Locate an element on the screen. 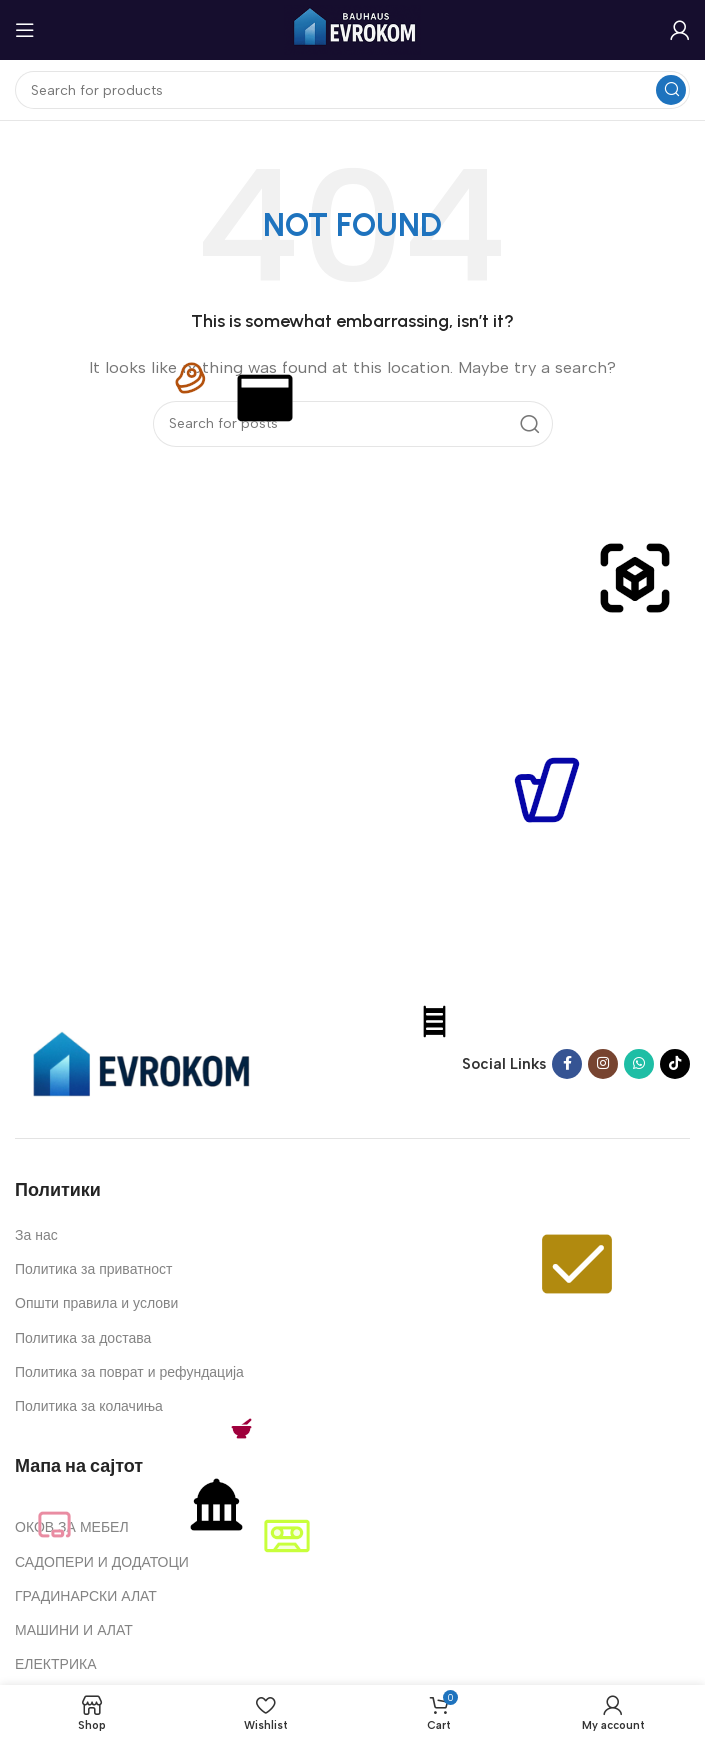 This screenshot has height=1740, width=705. access audio recordings or voice memos is located at coordinates (287, 1536).